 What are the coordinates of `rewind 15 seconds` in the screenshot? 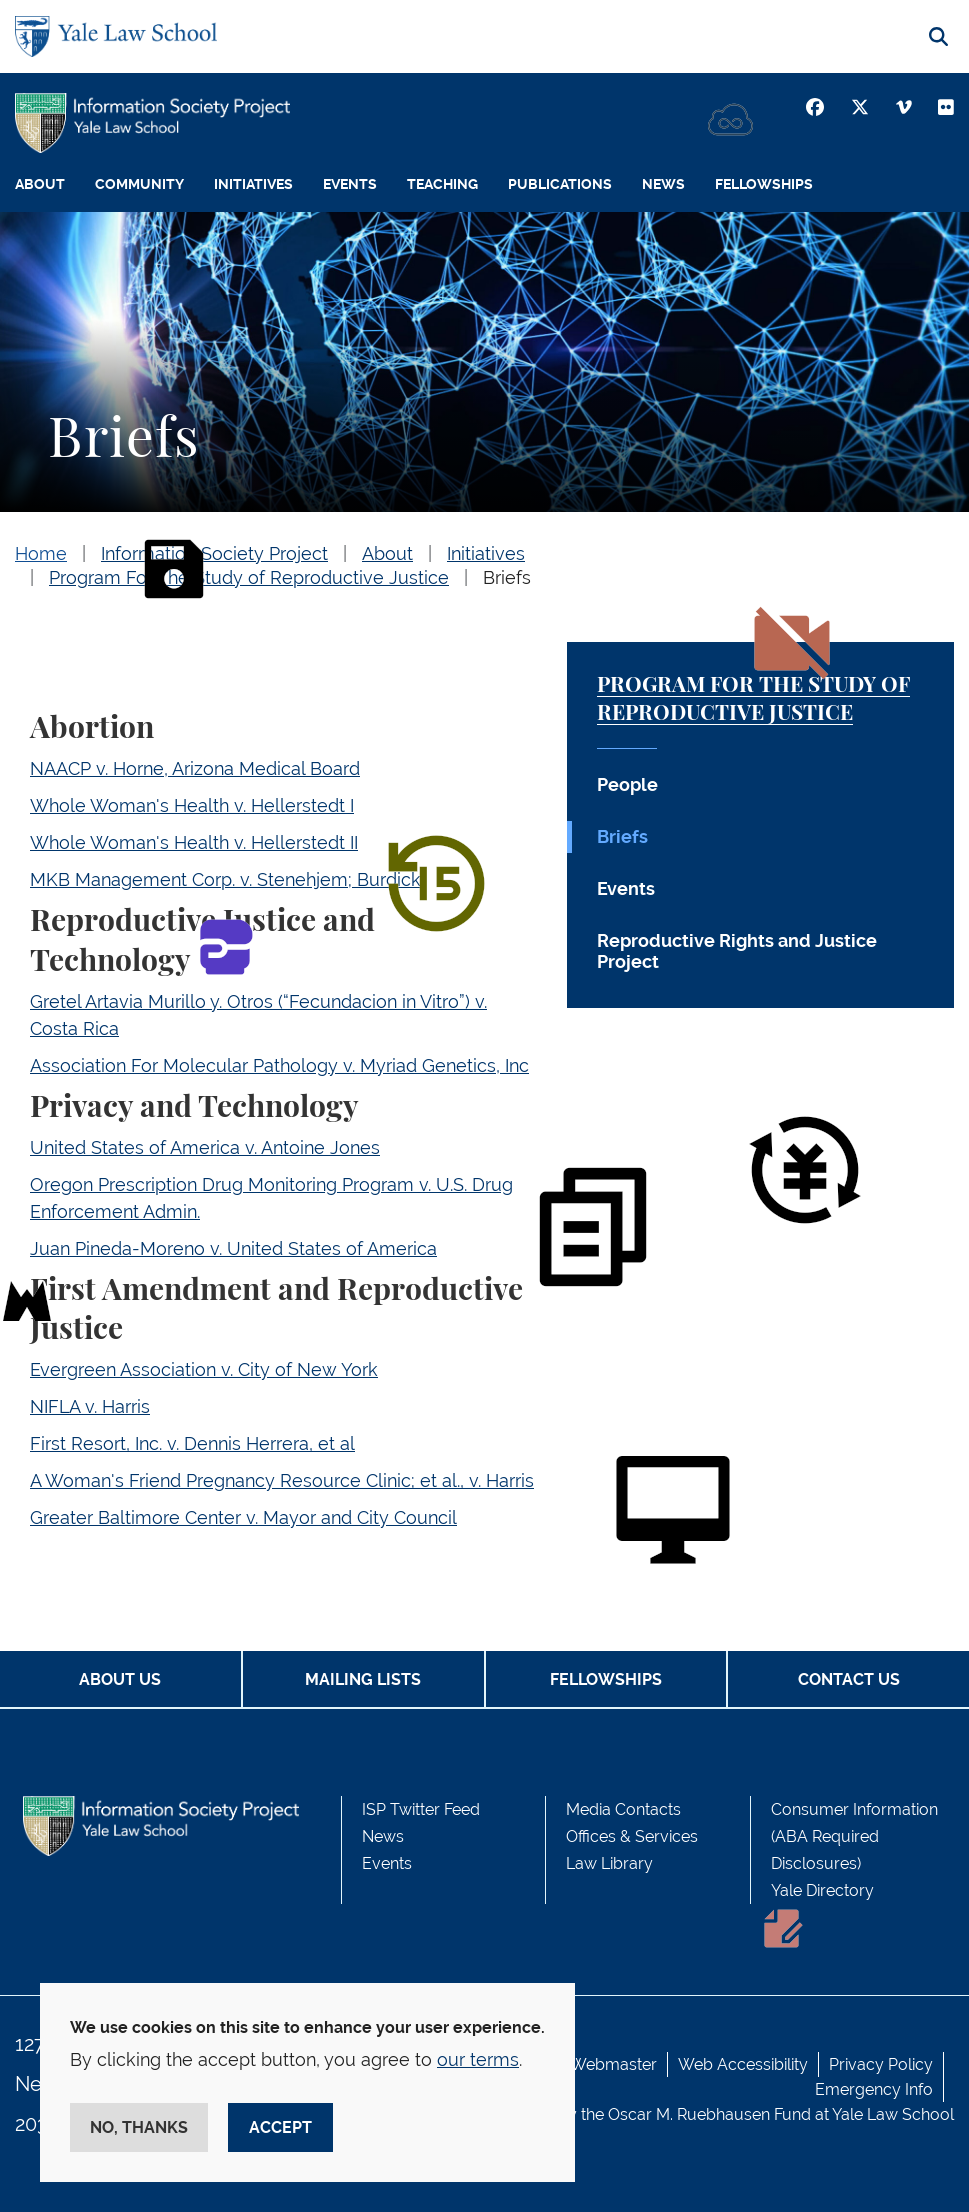 It's located at (436, 883).